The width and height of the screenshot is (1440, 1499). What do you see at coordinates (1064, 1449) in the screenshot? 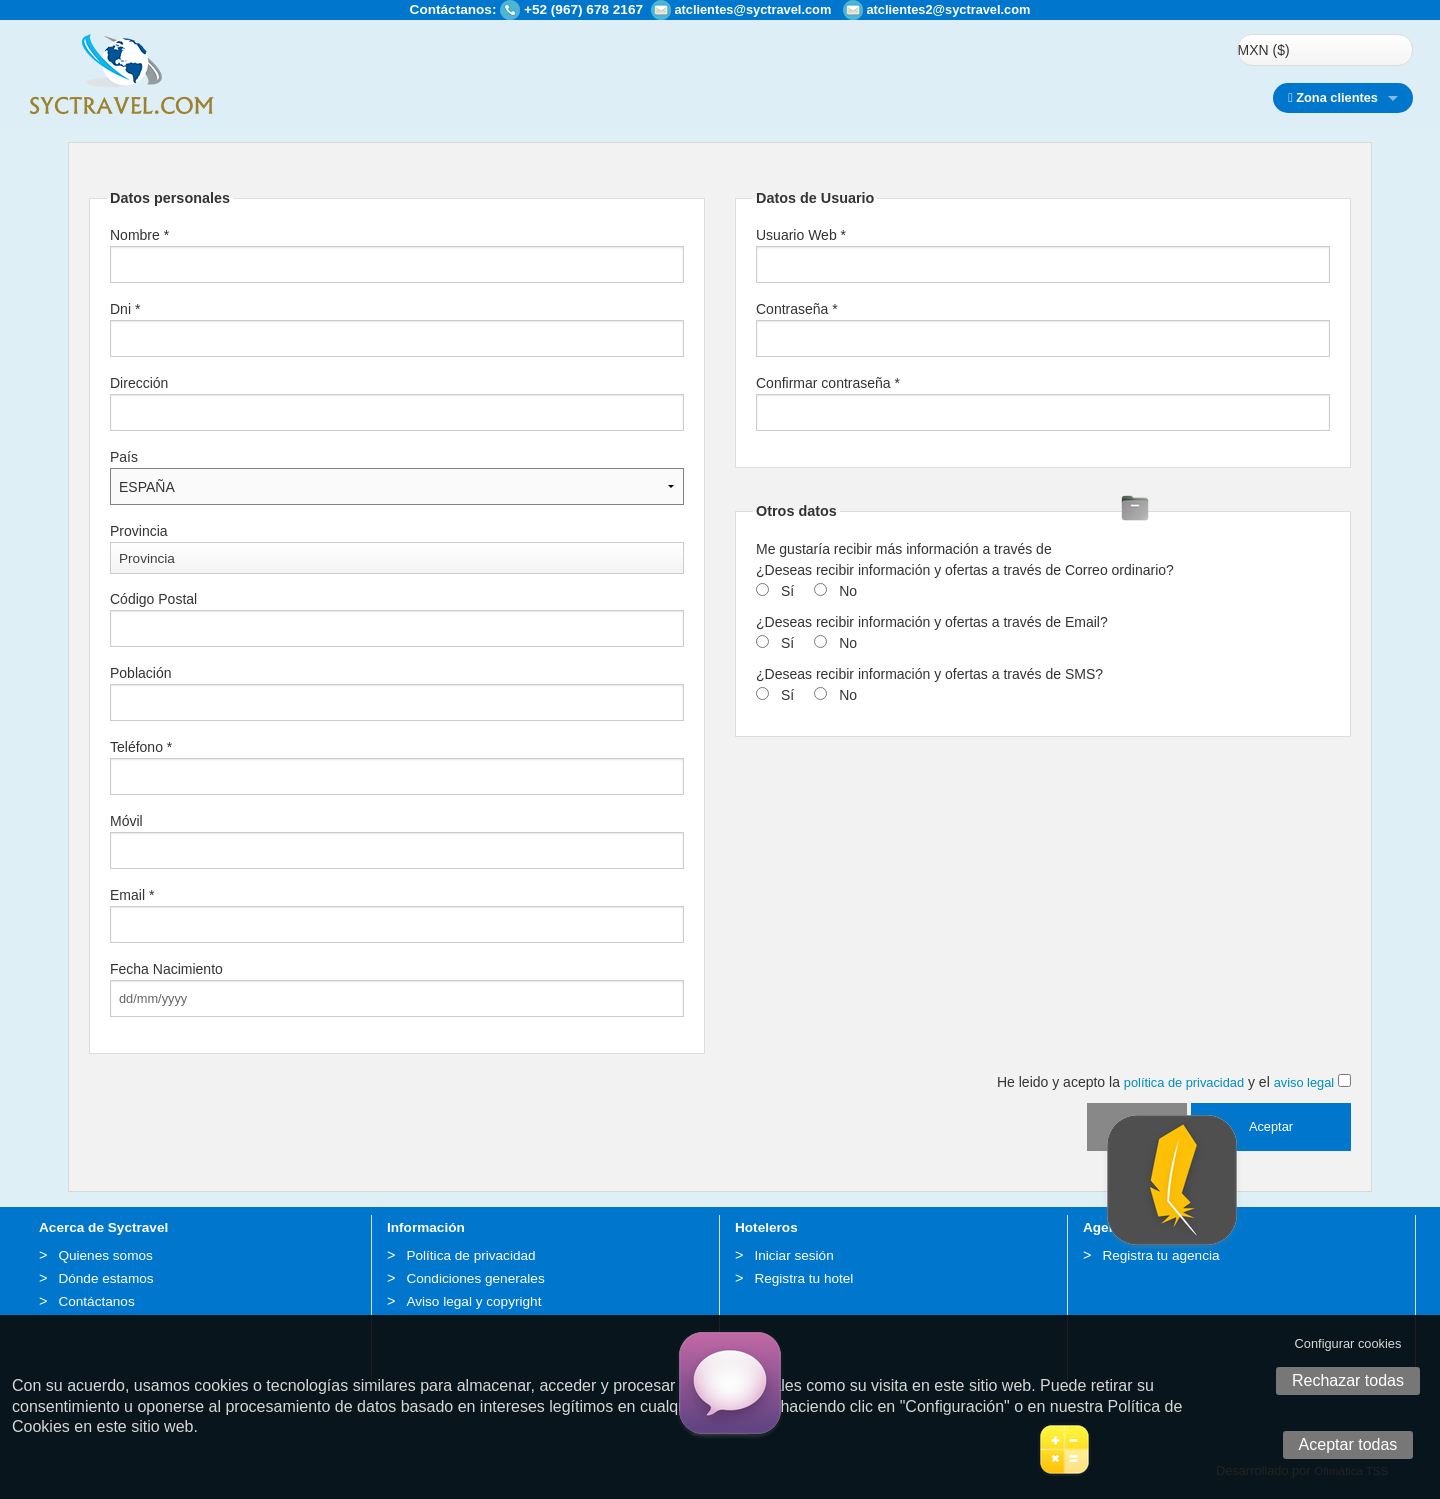
I see `open pcb calculator app` at bounding box center [1064, 1449].